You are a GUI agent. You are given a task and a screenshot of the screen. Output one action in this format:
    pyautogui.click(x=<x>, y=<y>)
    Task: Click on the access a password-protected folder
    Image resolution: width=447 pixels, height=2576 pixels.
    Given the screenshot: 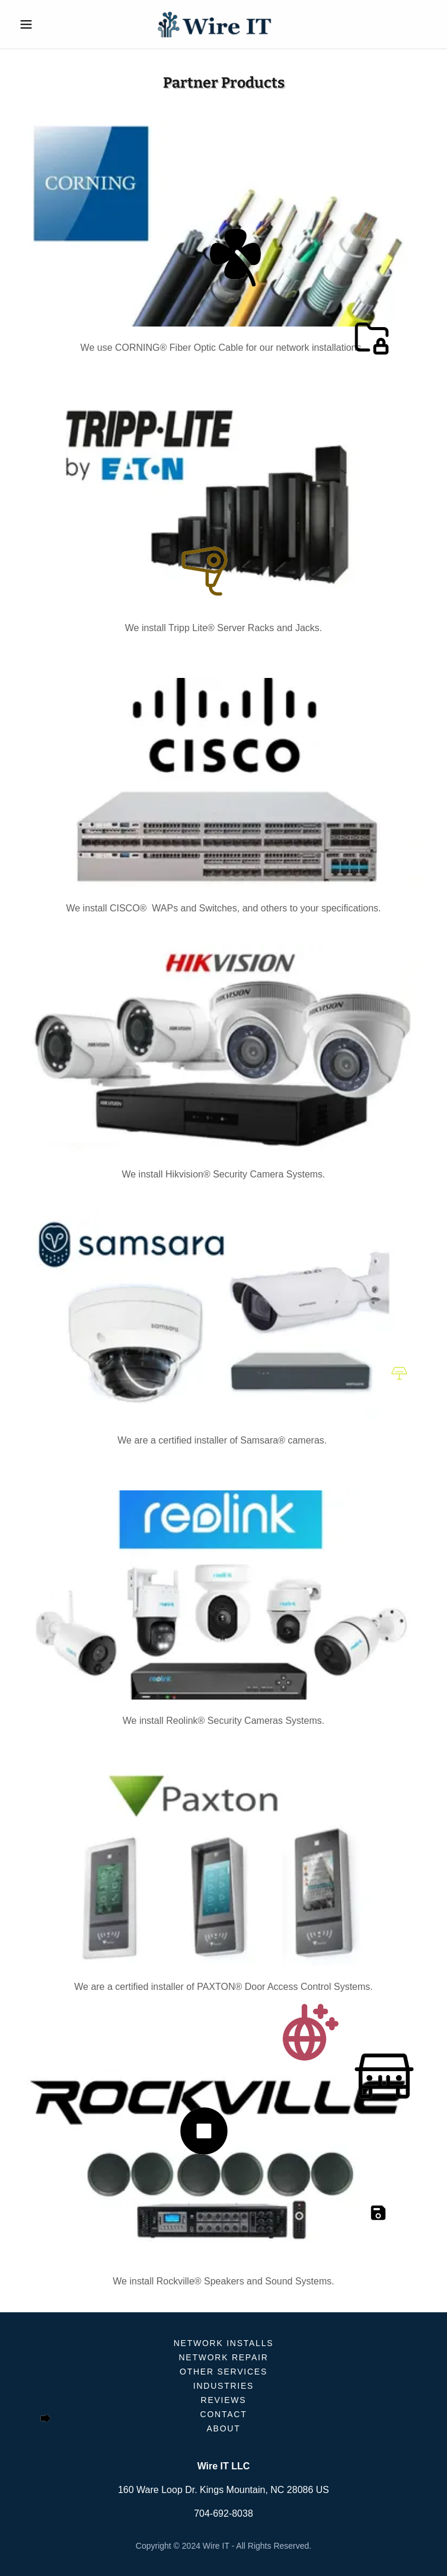 What is the action you would take?
    pyautogui.click(x=372, y=338)
    